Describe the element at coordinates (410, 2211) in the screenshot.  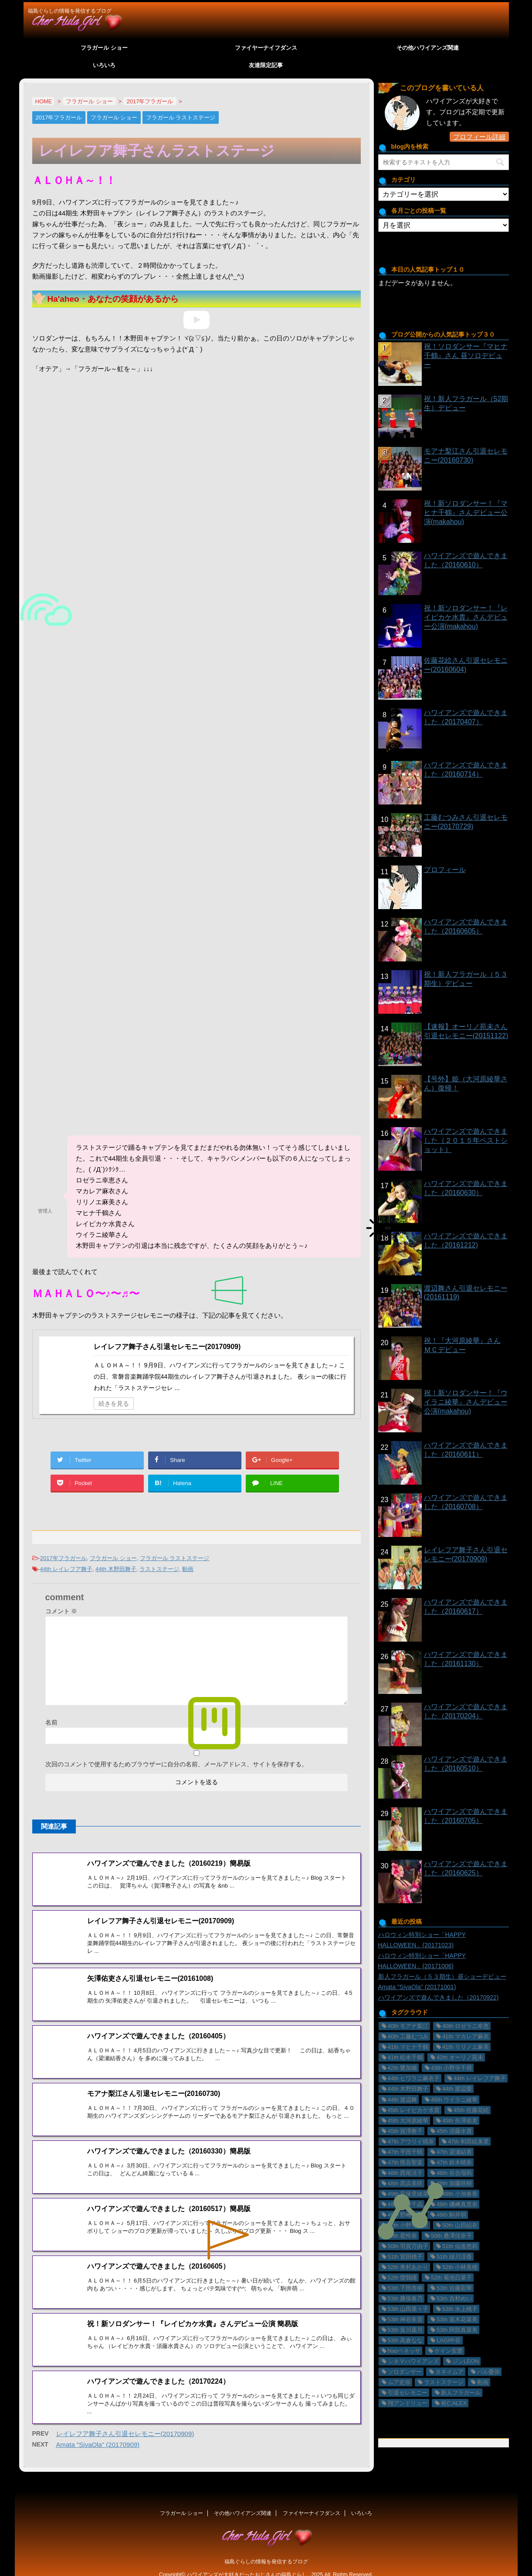
I see `view connected data points or analytics` at that location.